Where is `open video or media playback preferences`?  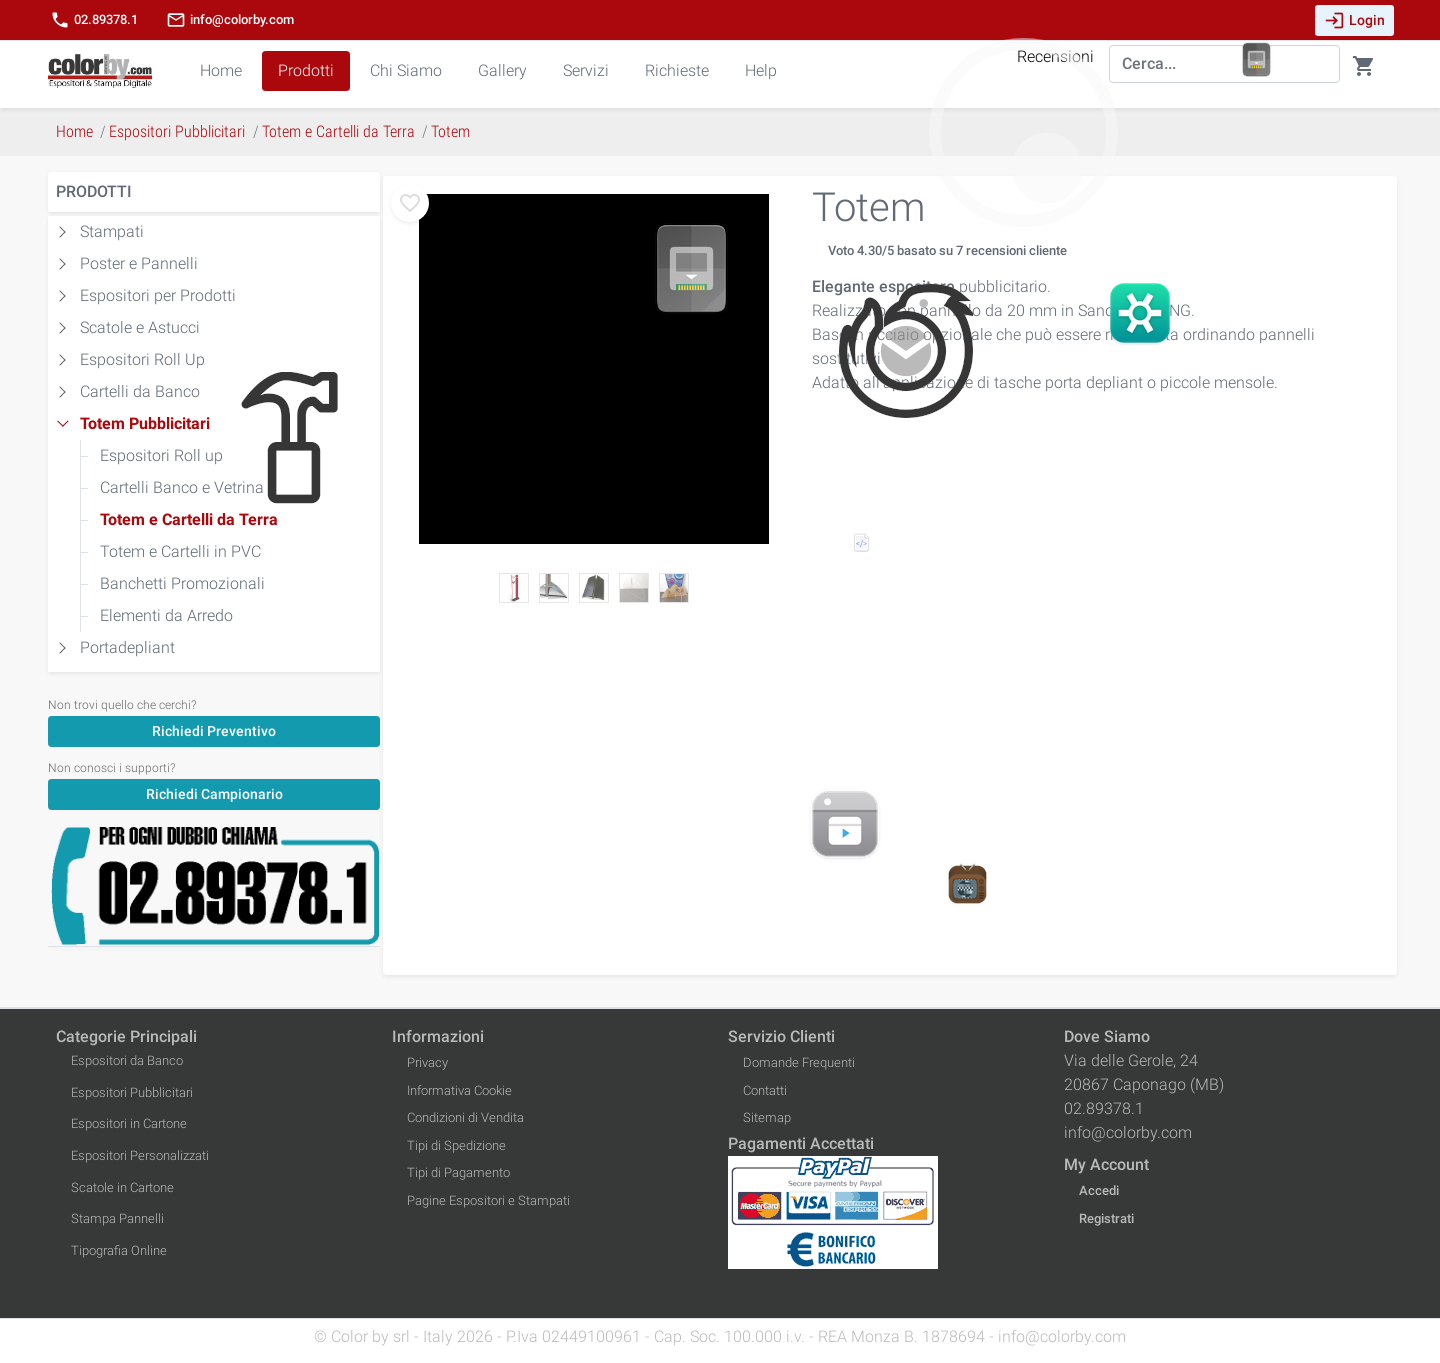
open video or media playback preferences is located at coordinates (845, 825).